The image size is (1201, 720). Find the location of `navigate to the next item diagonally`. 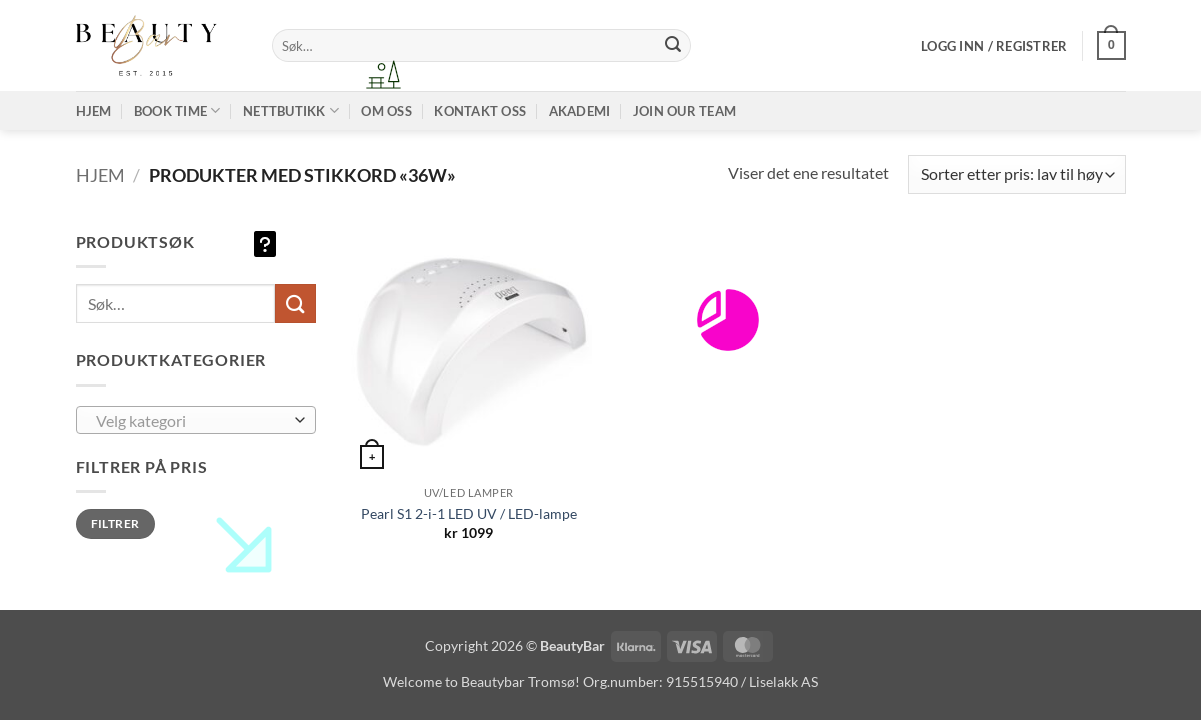

navigate to the next item diagonally is located at coordinates (244, 545).